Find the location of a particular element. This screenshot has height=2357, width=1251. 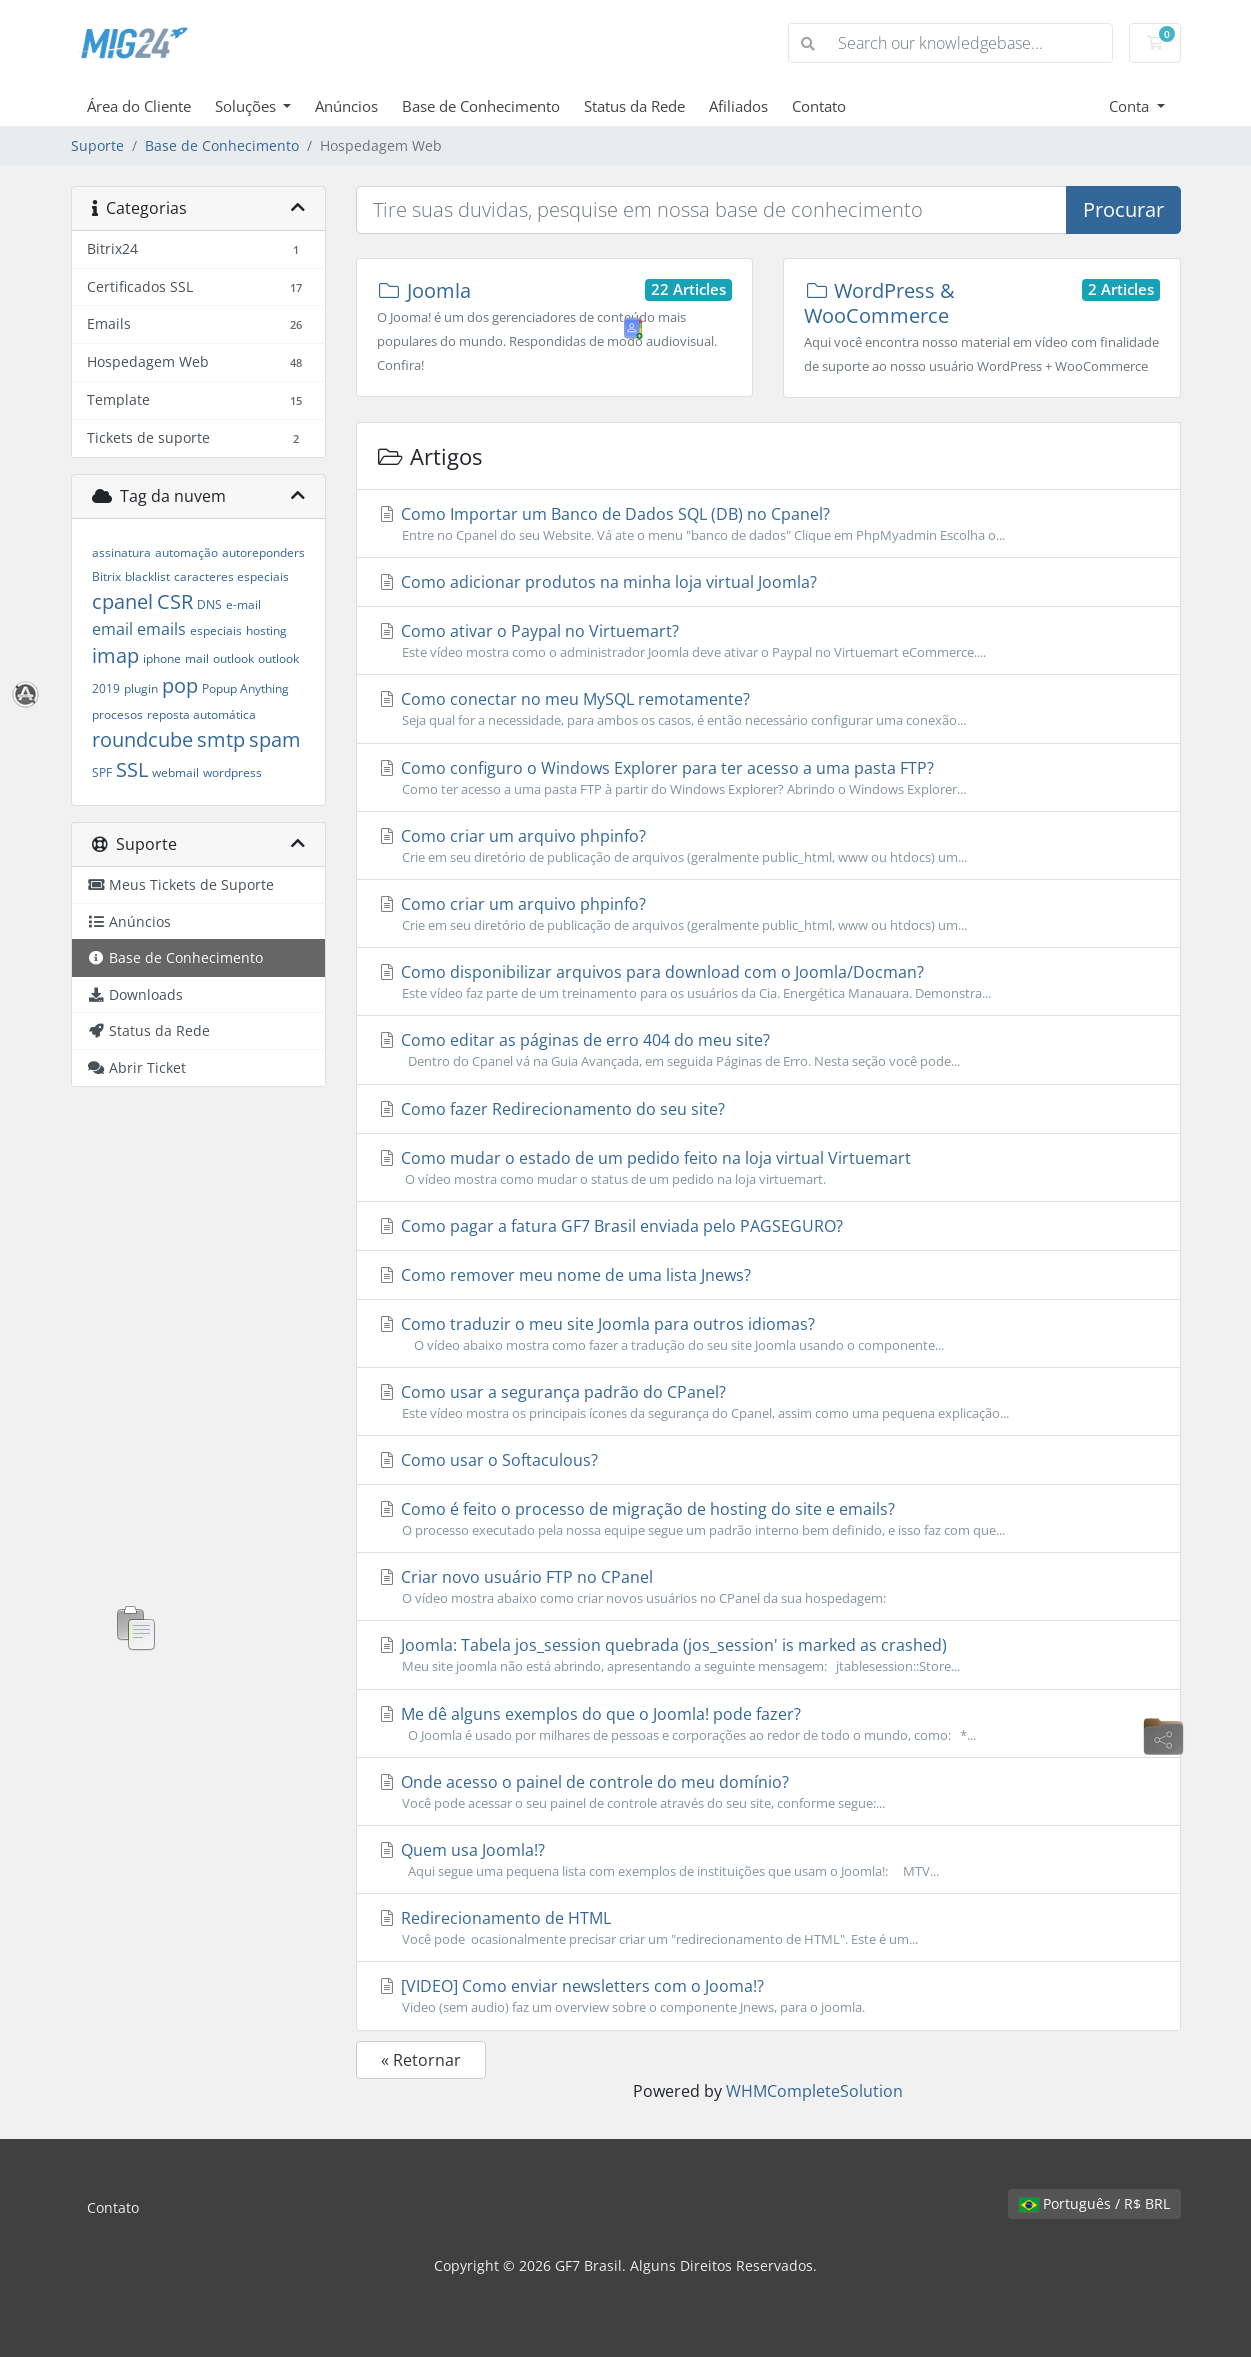

add a new contact is located at coordinates (633, 328).